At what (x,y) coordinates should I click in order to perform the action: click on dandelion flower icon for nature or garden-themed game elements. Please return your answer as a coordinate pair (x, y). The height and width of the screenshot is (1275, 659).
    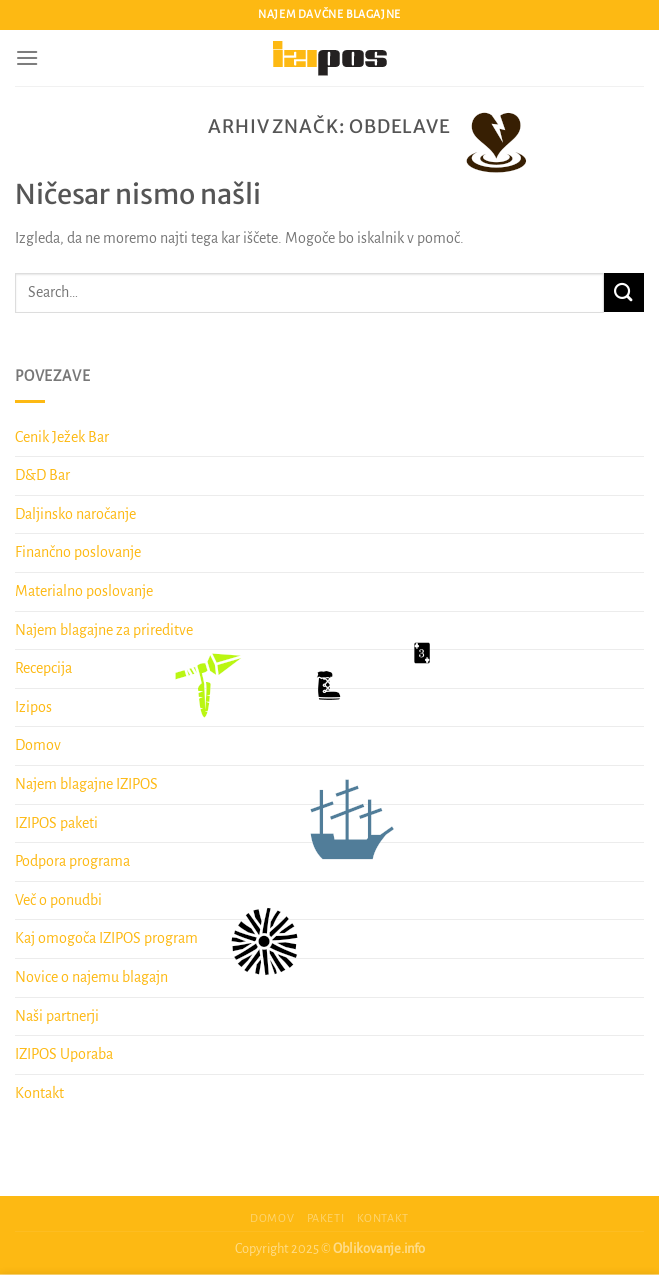
    Looking at the image, I should click on (264, 941).